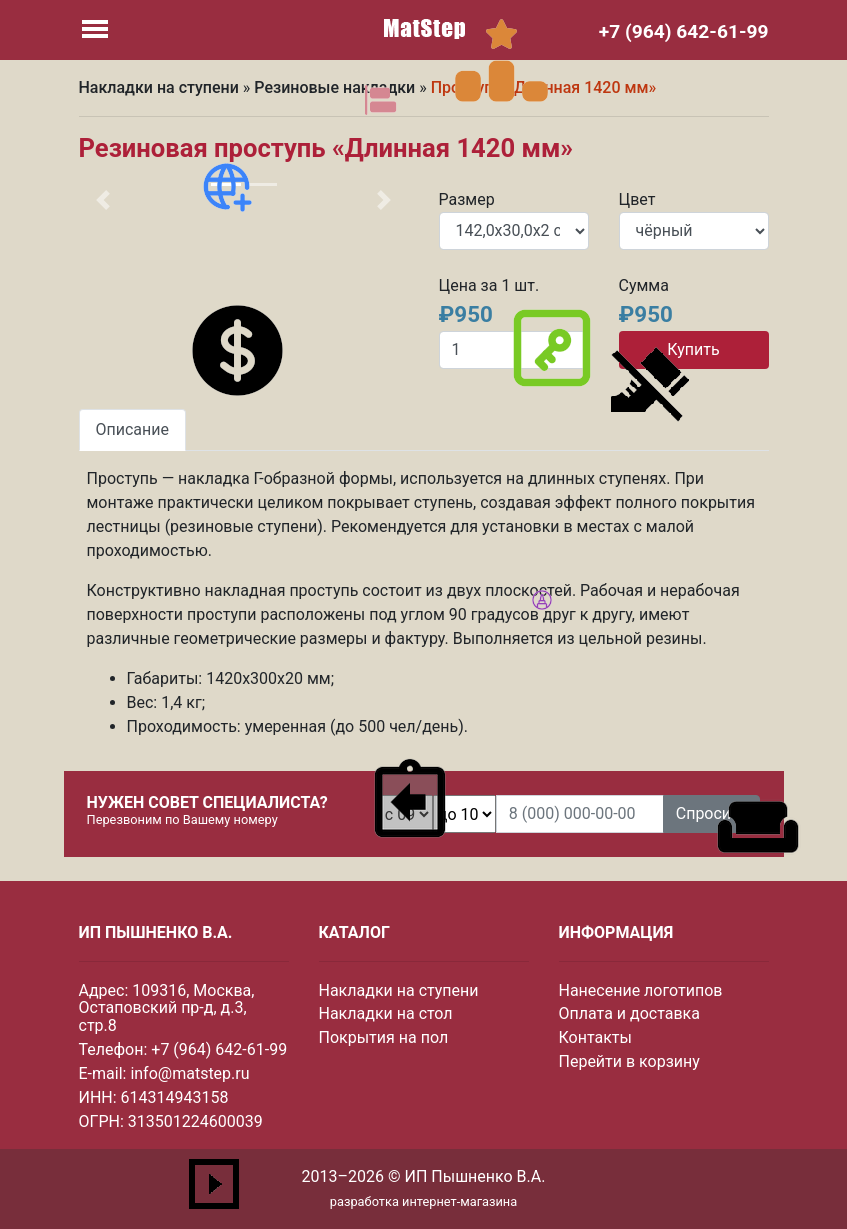 Image resolution: width=847 pixels, height=1229 pixels. Describe the element at coordinates (542, 600) in the screenshot. I see `select marker or highlighter tool` at that location.